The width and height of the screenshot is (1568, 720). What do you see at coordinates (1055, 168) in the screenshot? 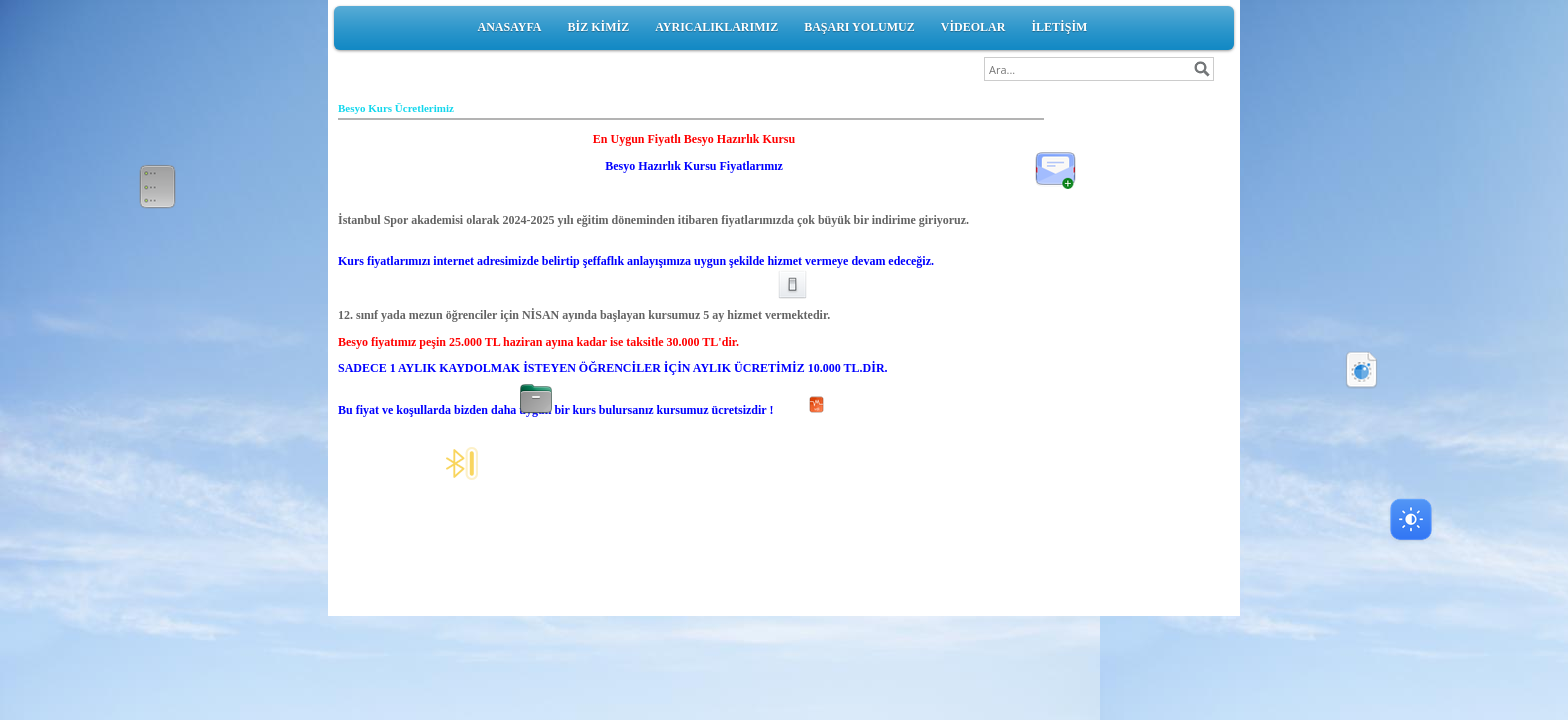
I see `compose a new email message` at bounding box center [1055, 168].